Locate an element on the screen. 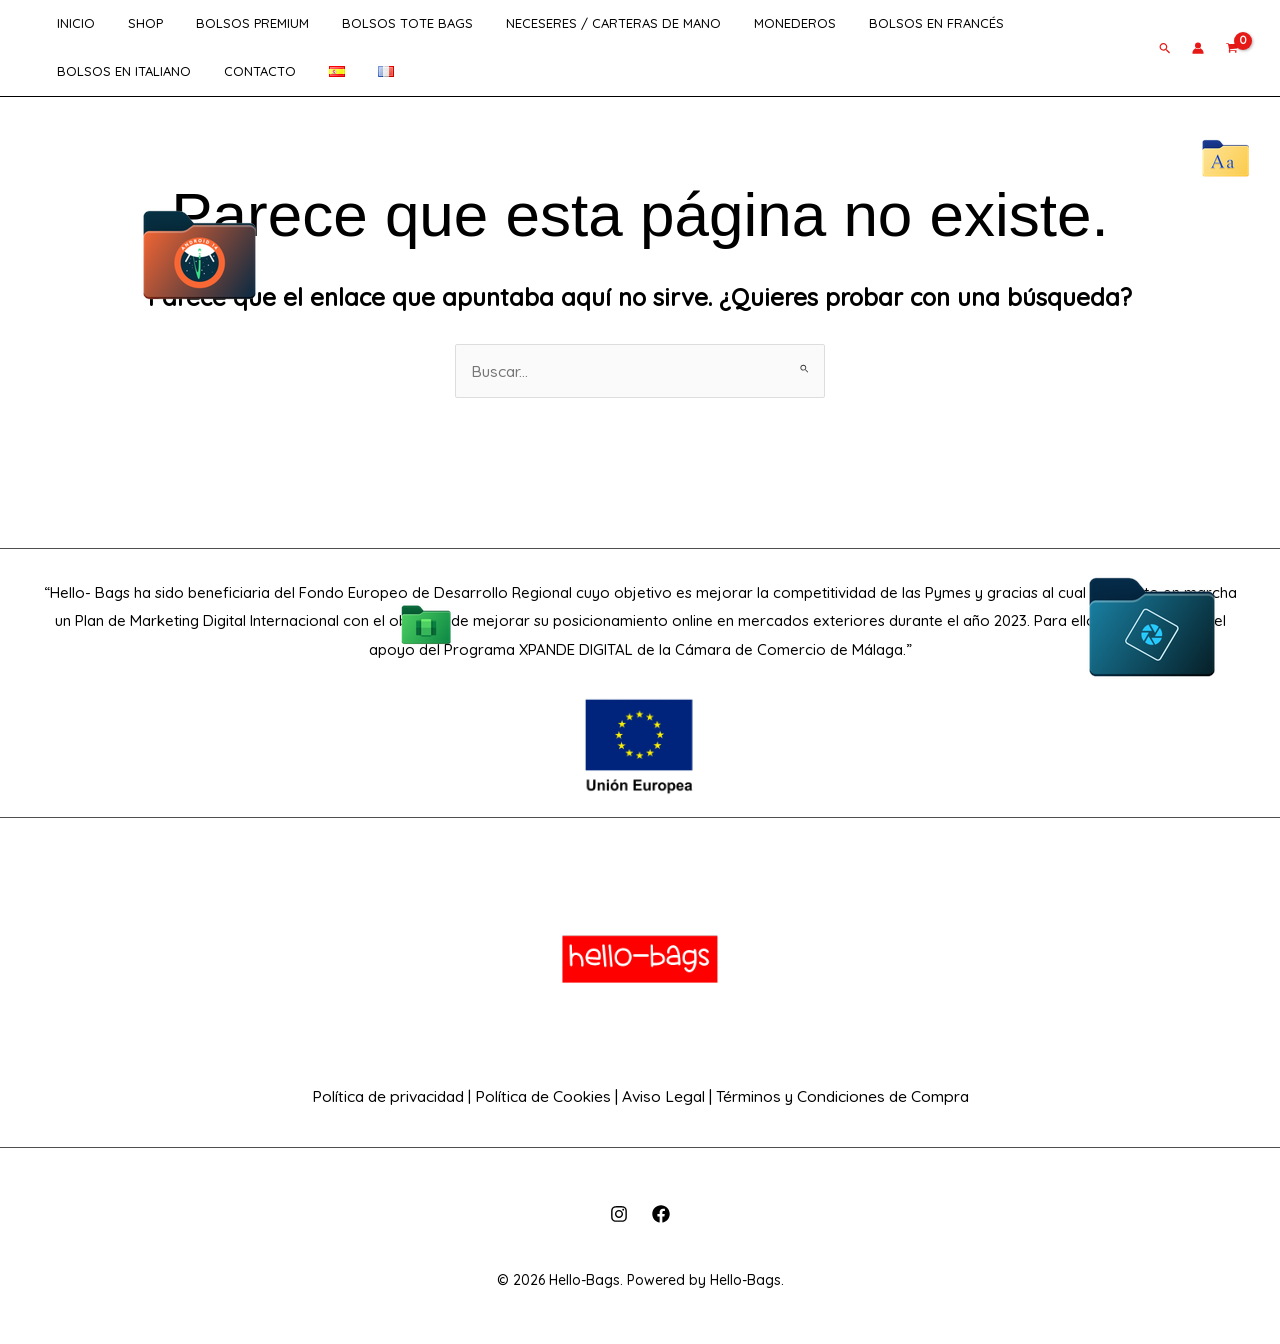 This screenshot has height=1344, width=1280. open android 14 system folder is located at coordinates (199, 258).